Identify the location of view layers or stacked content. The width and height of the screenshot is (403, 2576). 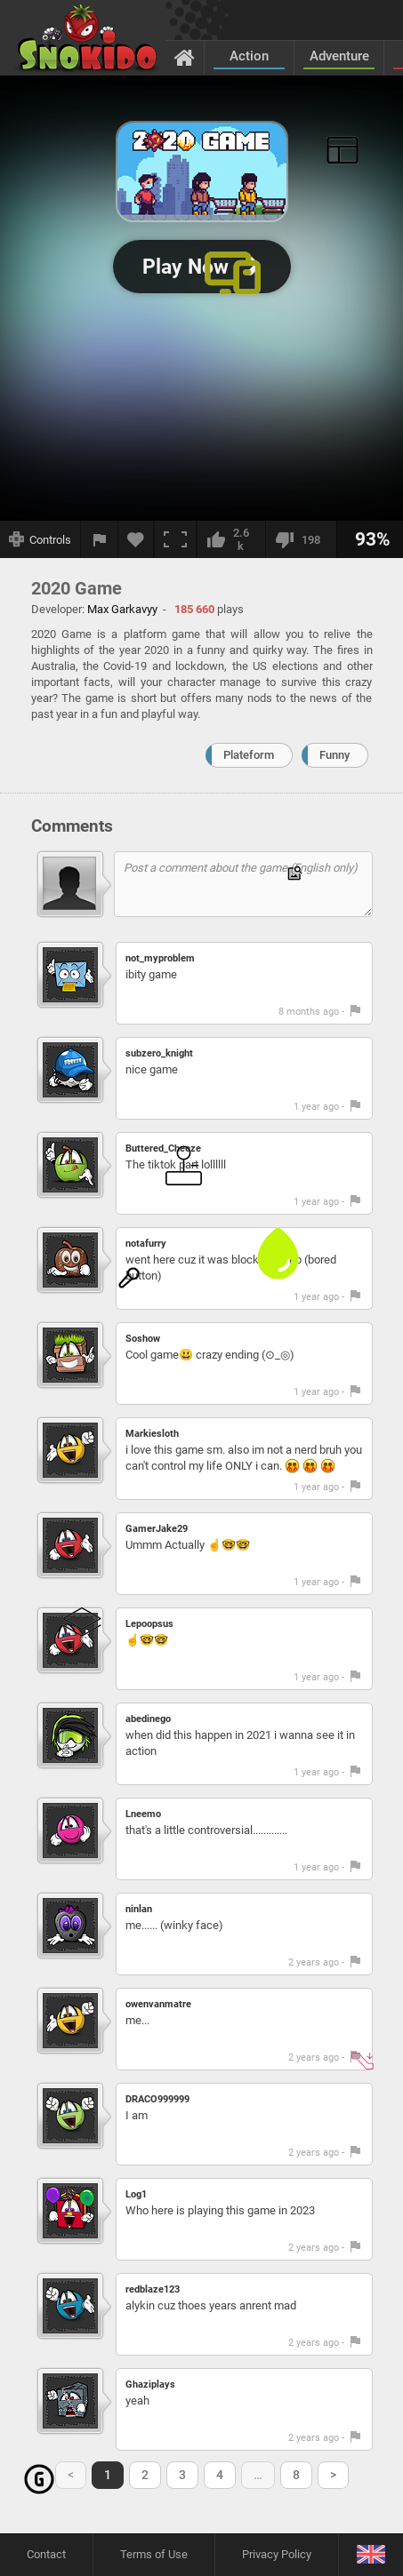
(82, 1623).